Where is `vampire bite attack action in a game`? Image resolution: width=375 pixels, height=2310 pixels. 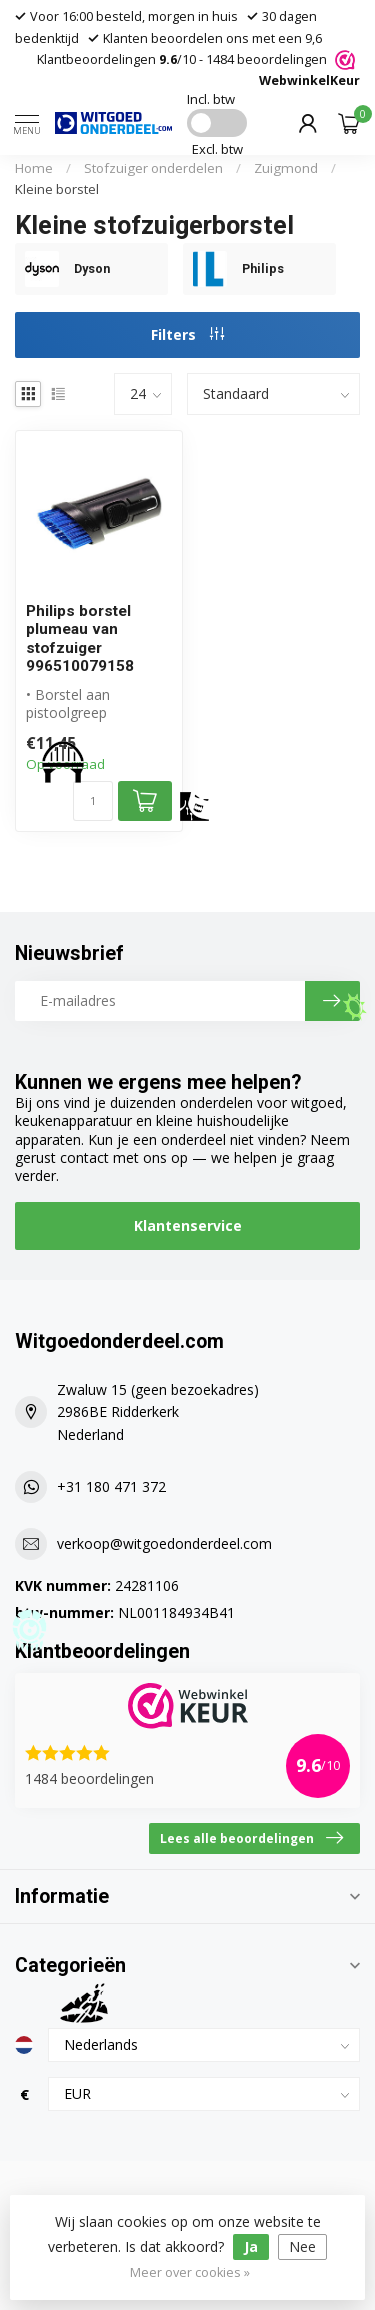 vampire bite attack action in a game is located at coordinates (194, 806).